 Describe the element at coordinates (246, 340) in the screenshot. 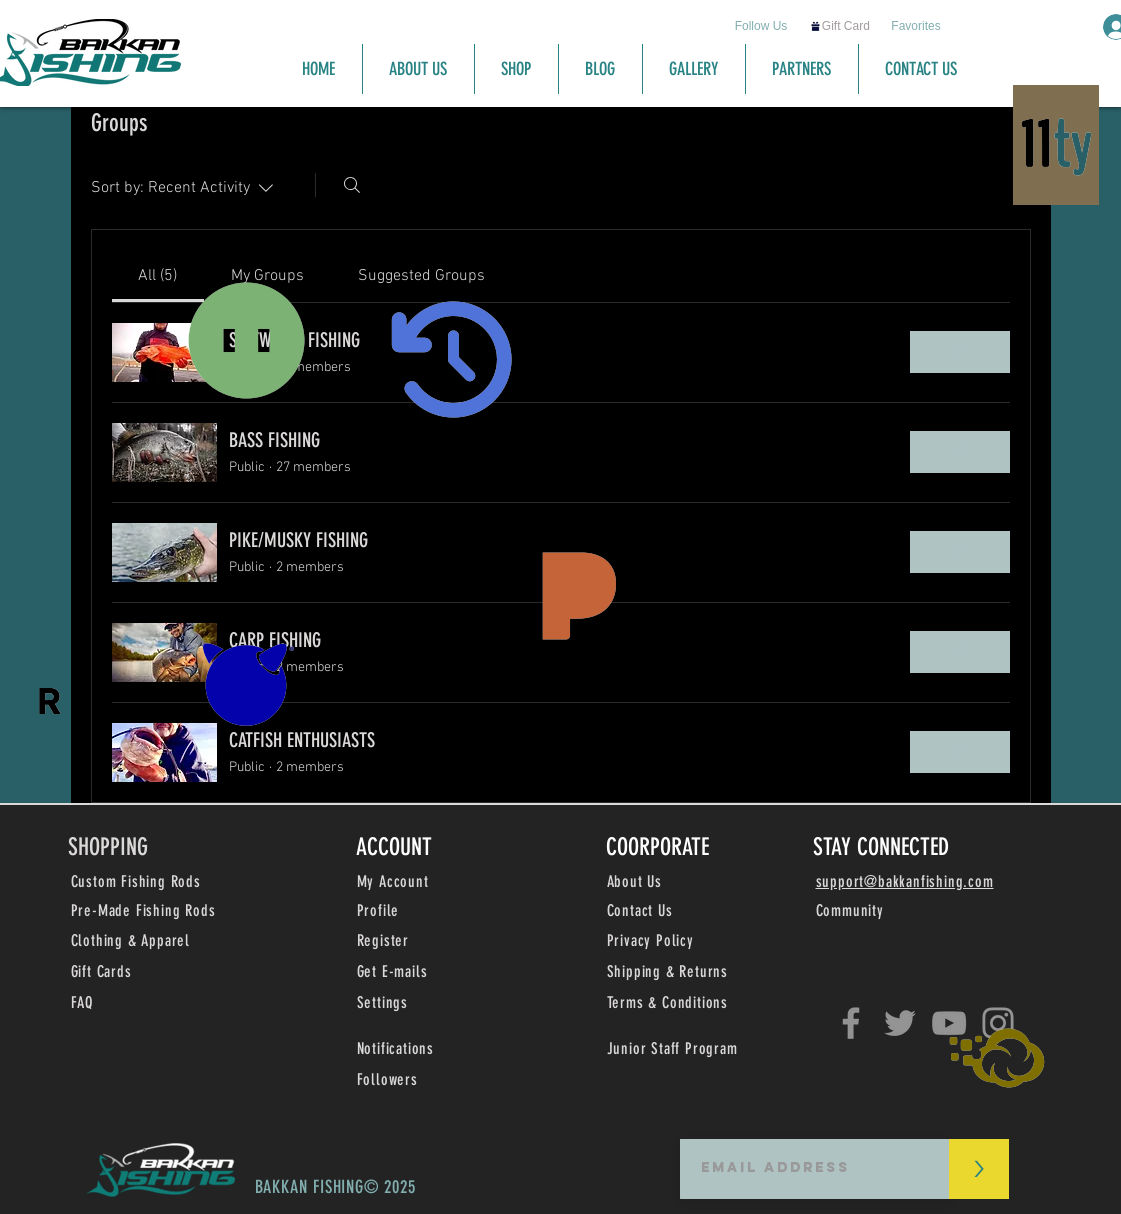

I see `electrical outlet or power source indicator` at that location.